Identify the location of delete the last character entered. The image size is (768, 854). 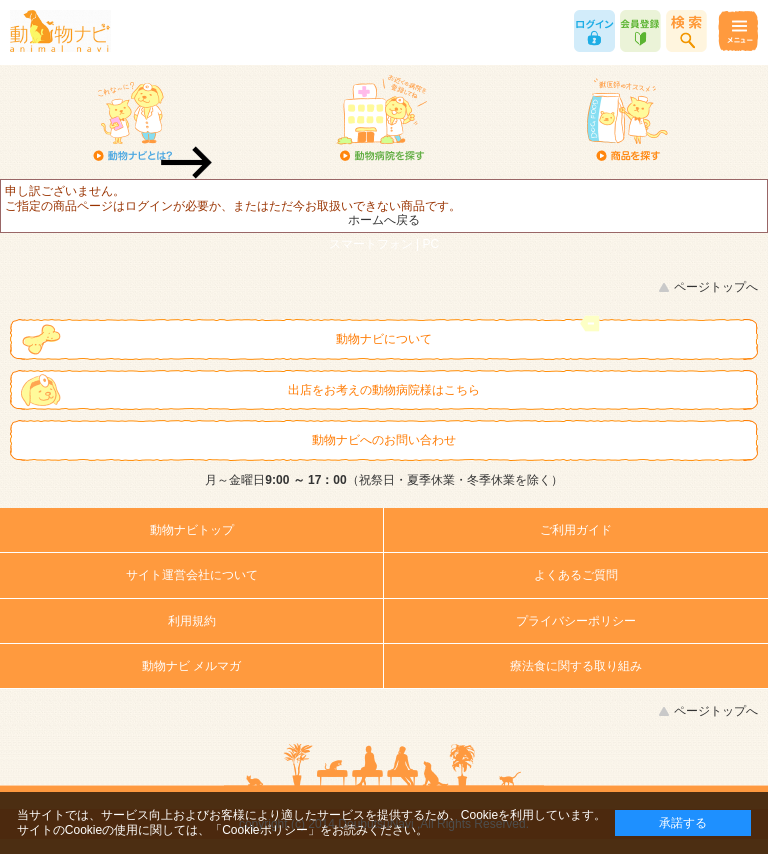
(590, 323).